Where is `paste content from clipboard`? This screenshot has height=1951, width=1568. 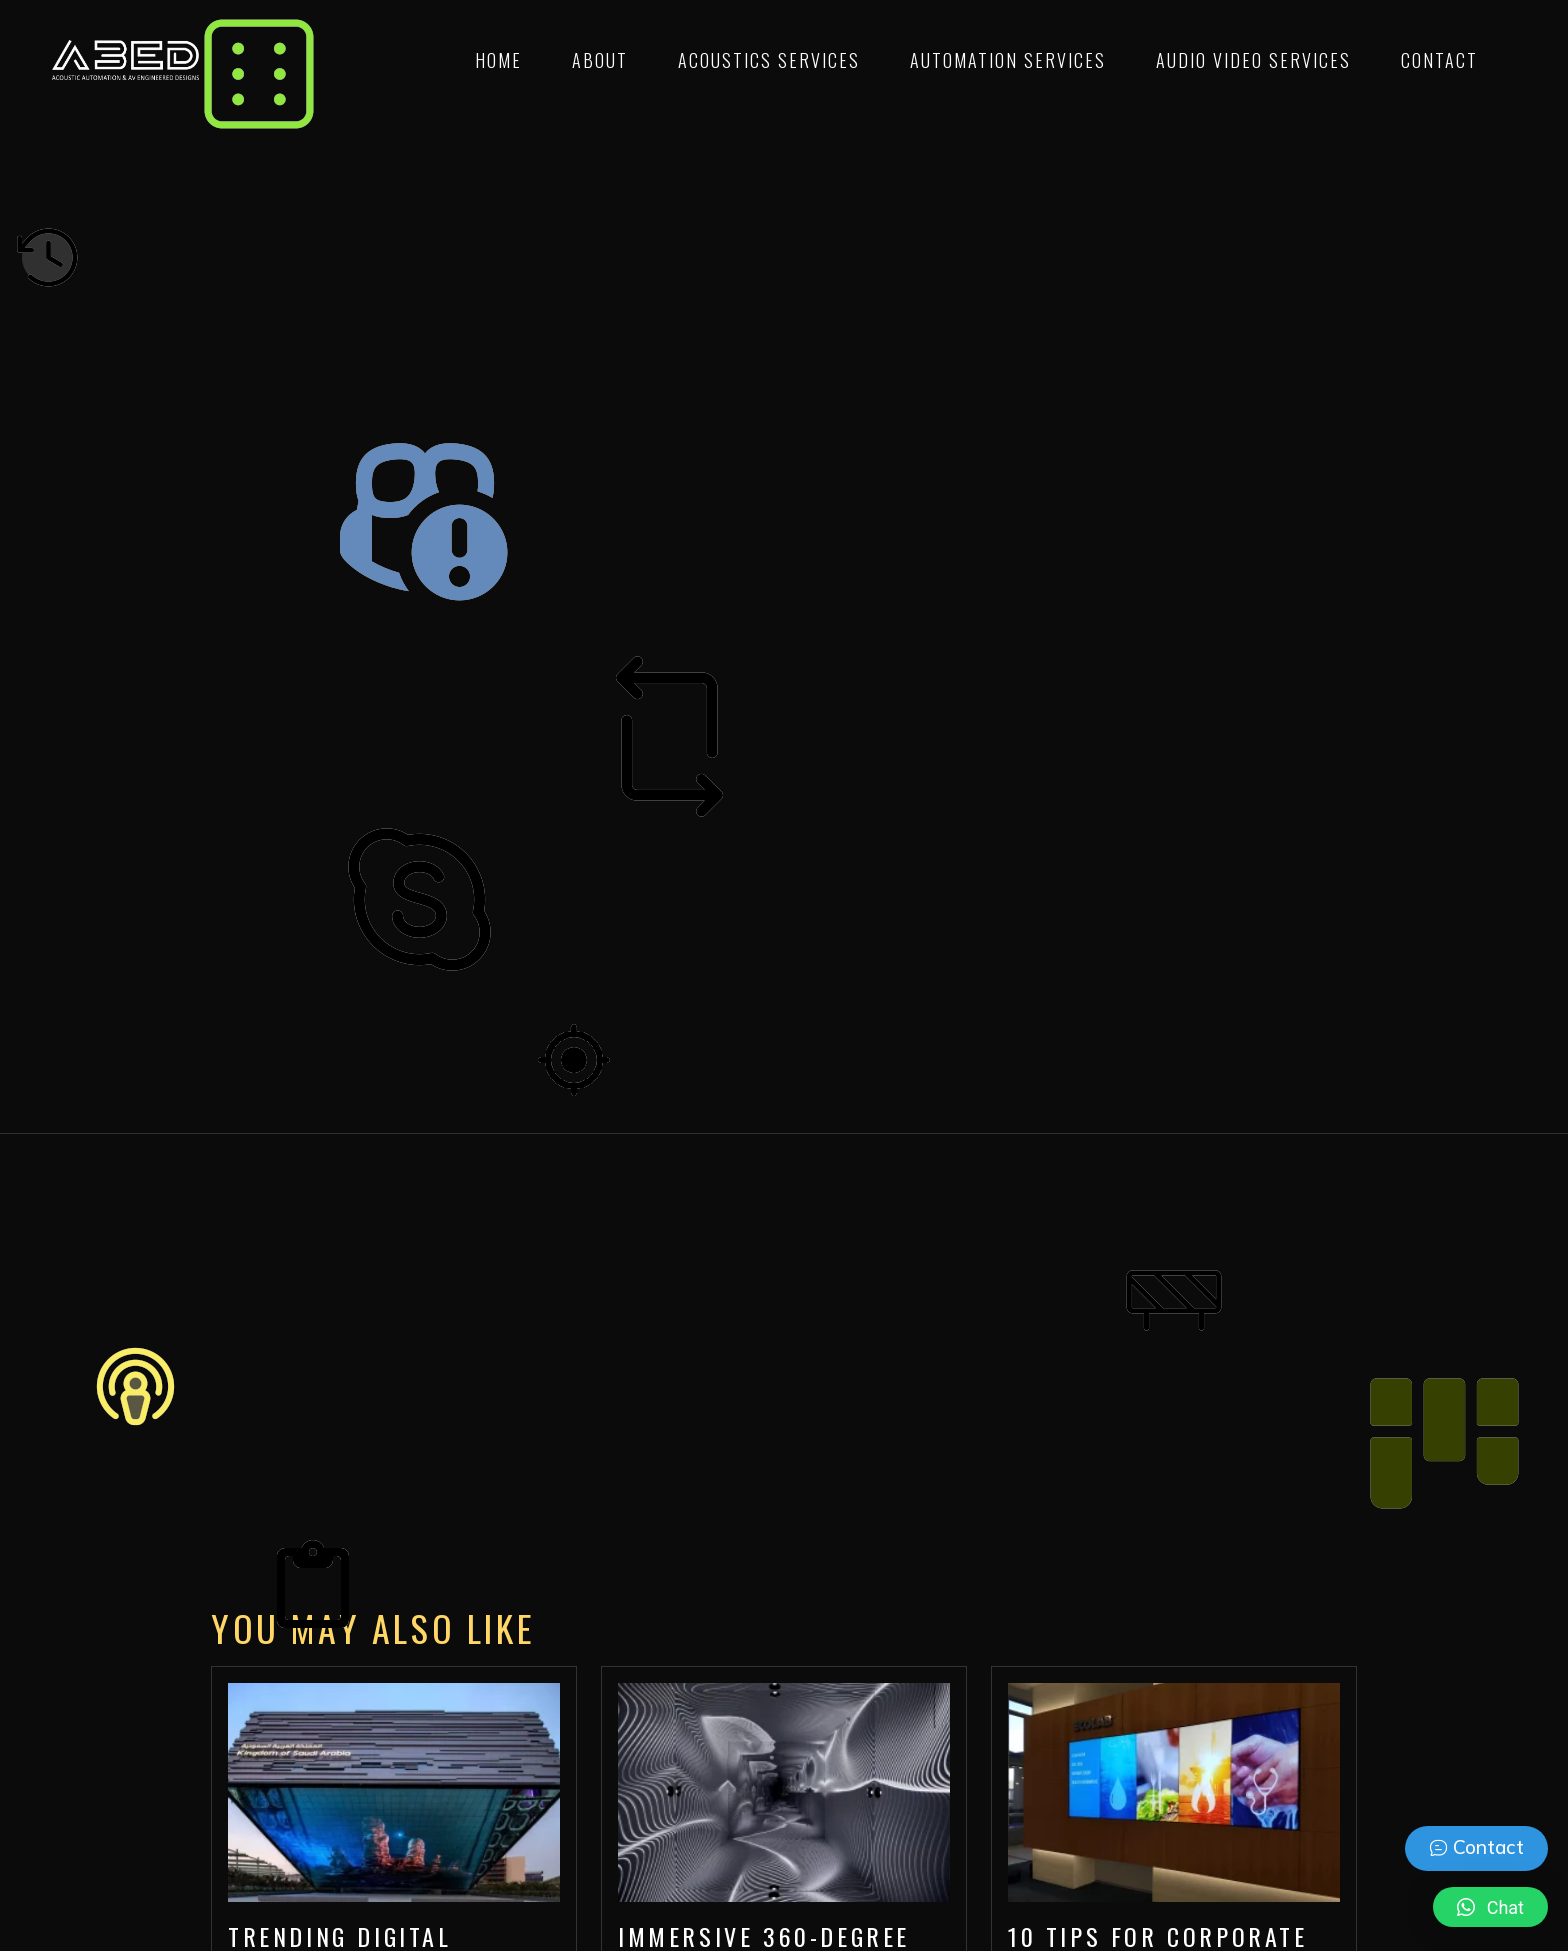 paste content from clipboard is located at coordinates (313, 1588).